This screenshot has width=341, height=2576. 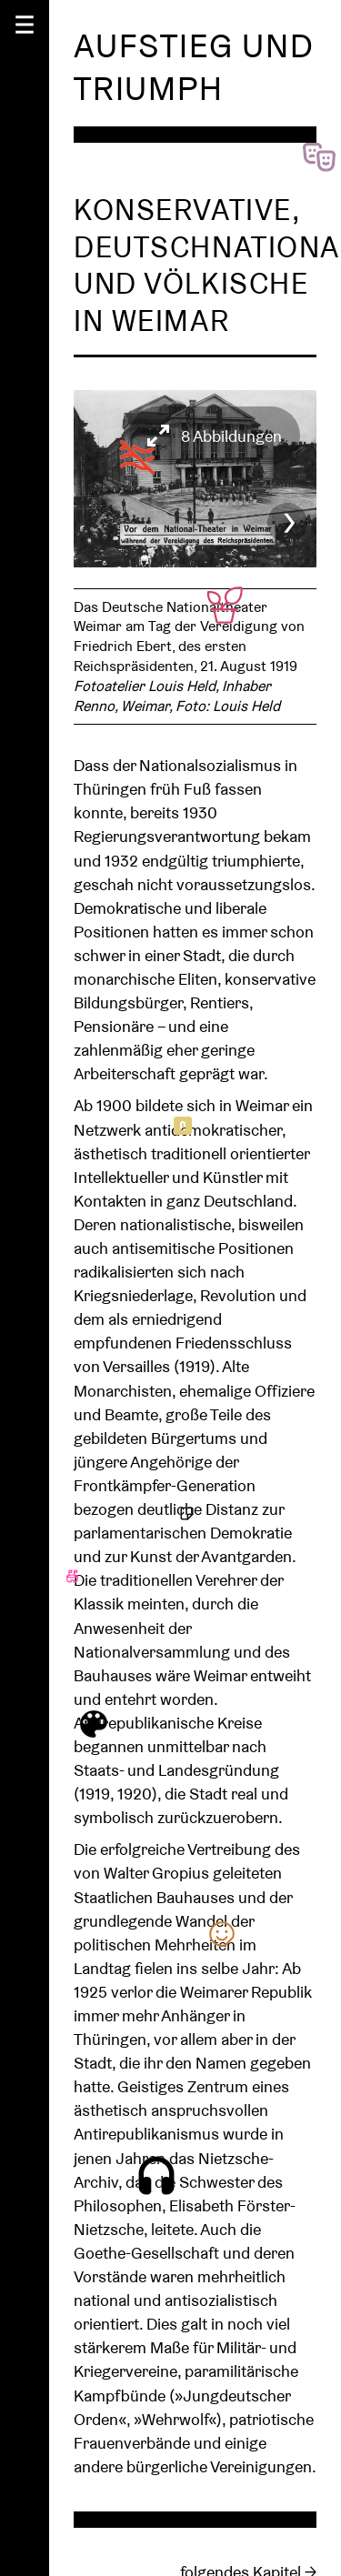 I want to click on listen to audio or music, so click(x=156, y=2177).